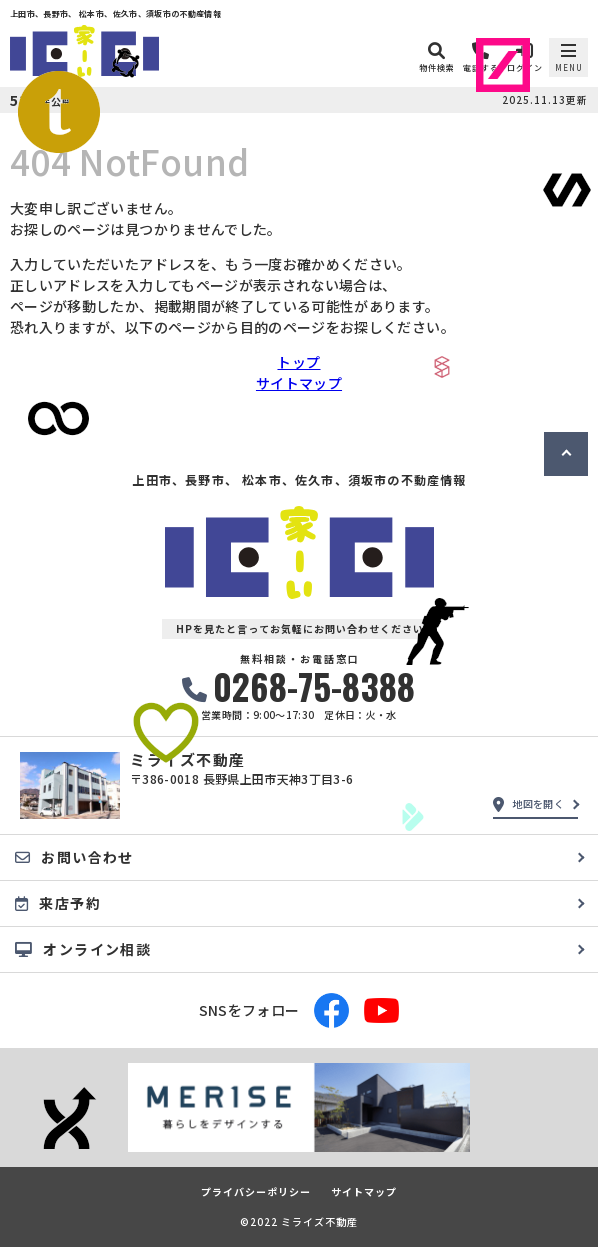 The width and height of the screenshot is (598, 1247). I want to click on skypack logo, so click(442, 367).